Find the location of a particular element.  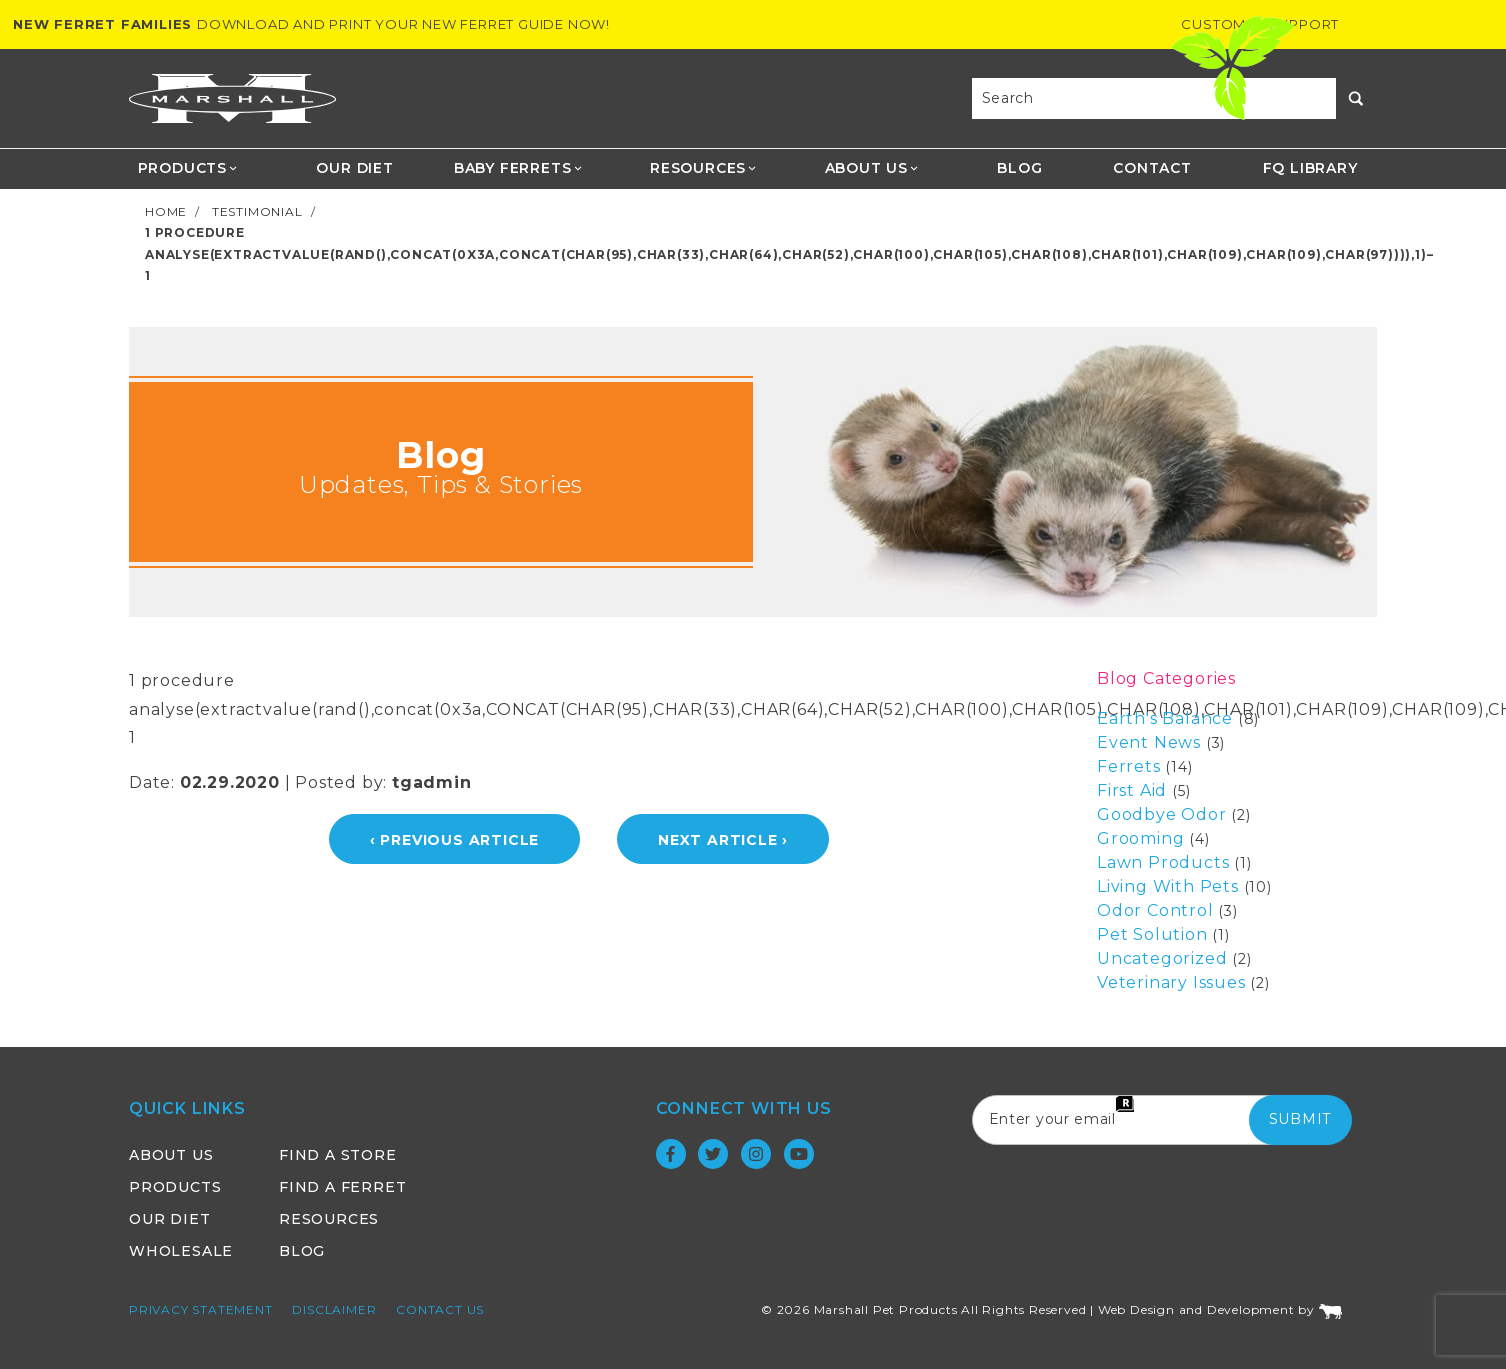

open trilium notes application is located at coordinates (1233, 68).